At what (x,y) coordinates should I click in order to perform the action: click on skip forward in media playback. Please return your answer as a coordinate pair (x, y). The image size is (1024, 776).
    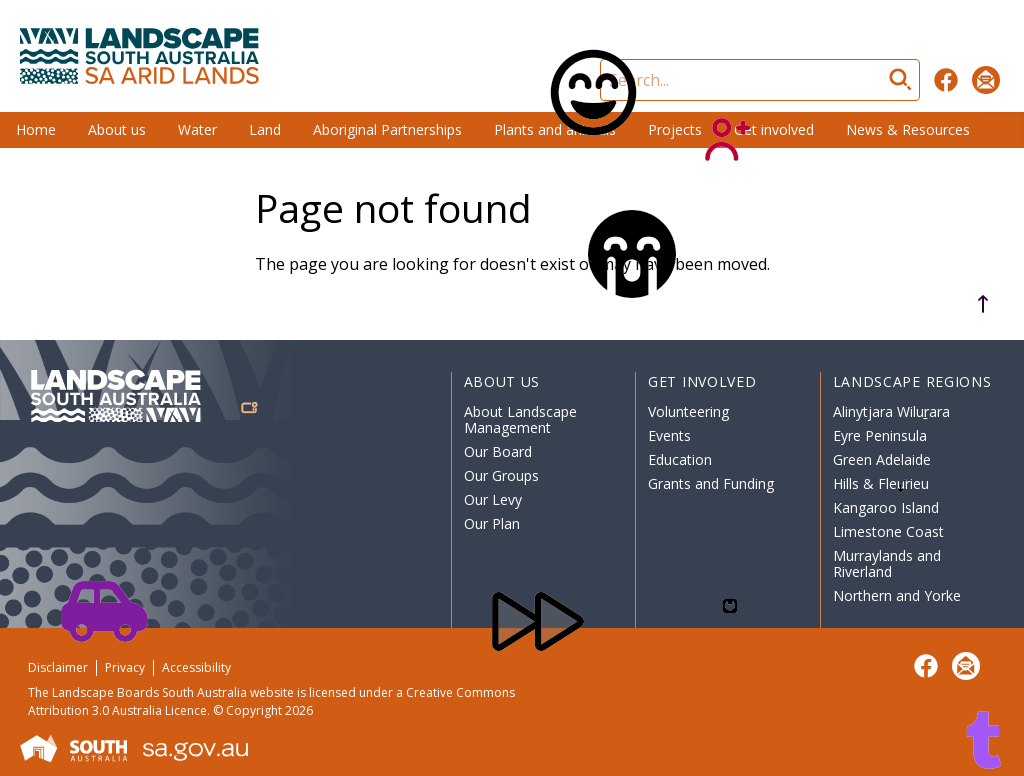
    Looking at the image, I should click on (531, 621).